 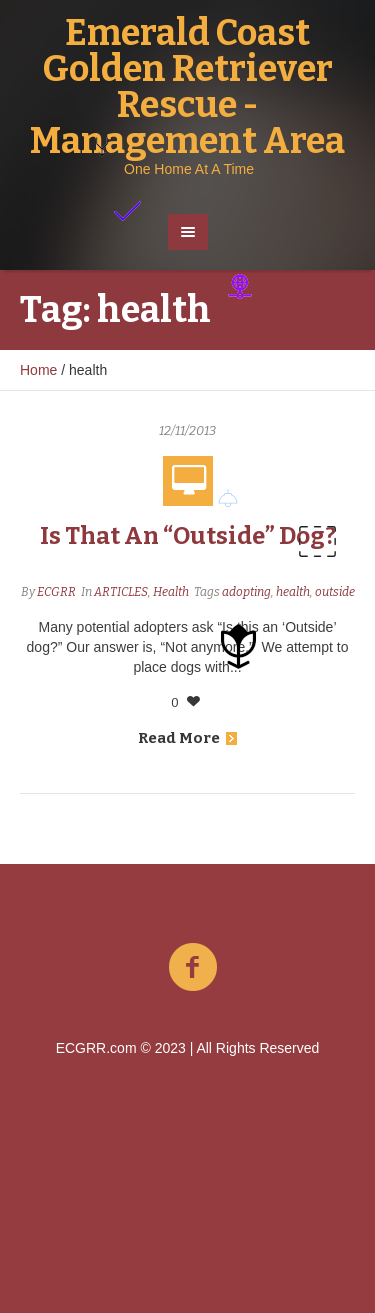 I want to click on access garden or plant-related features, so click(x=238, y=646).